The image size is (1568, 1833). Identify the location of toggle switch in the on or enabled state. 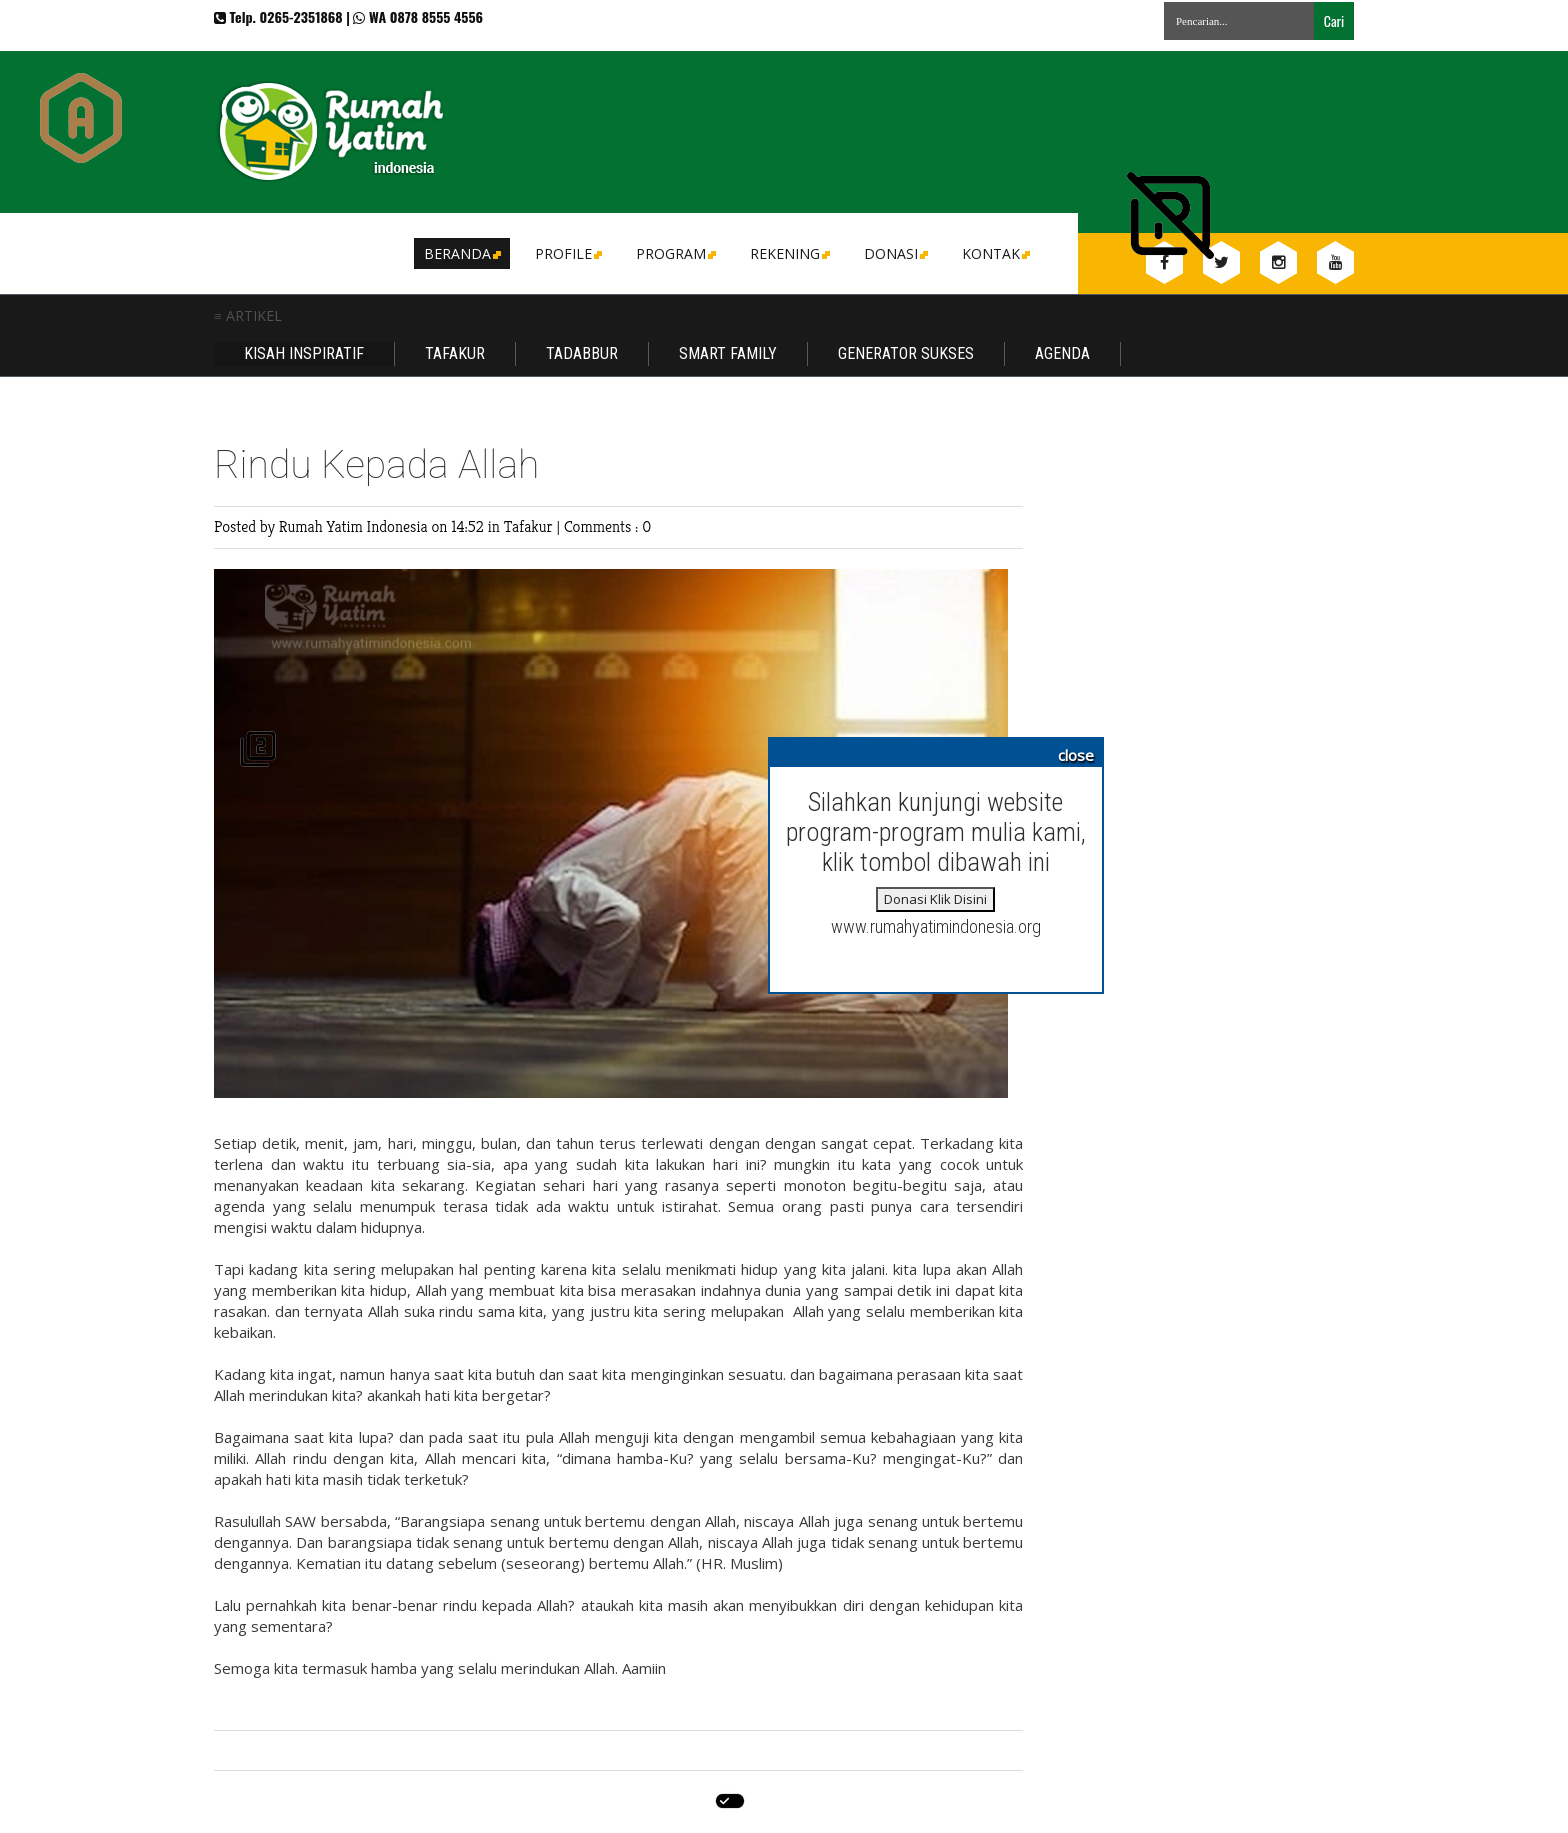
(730, 1801).